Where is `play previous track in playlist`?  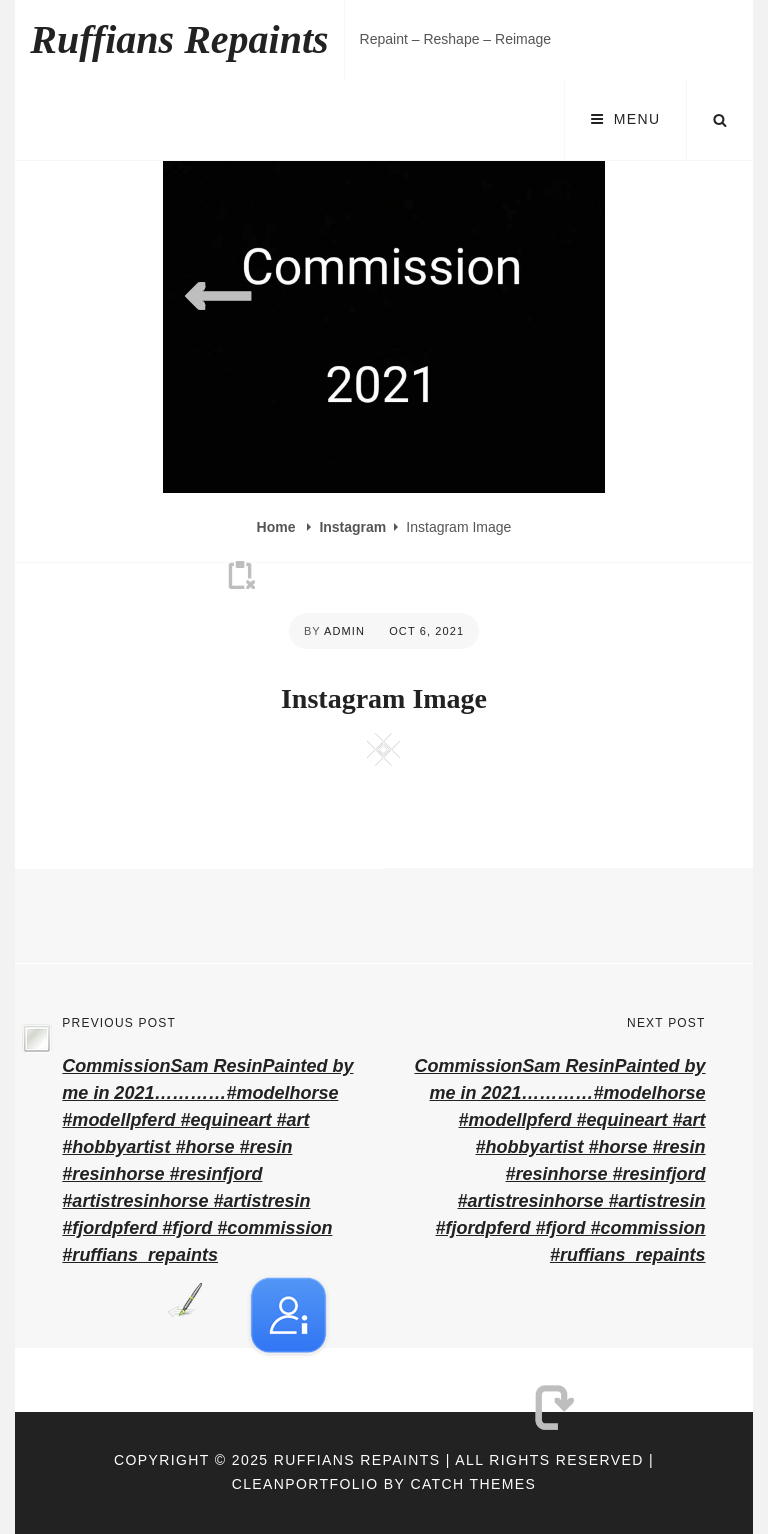
play previous track in playlist is located at coordinates (219, 296).